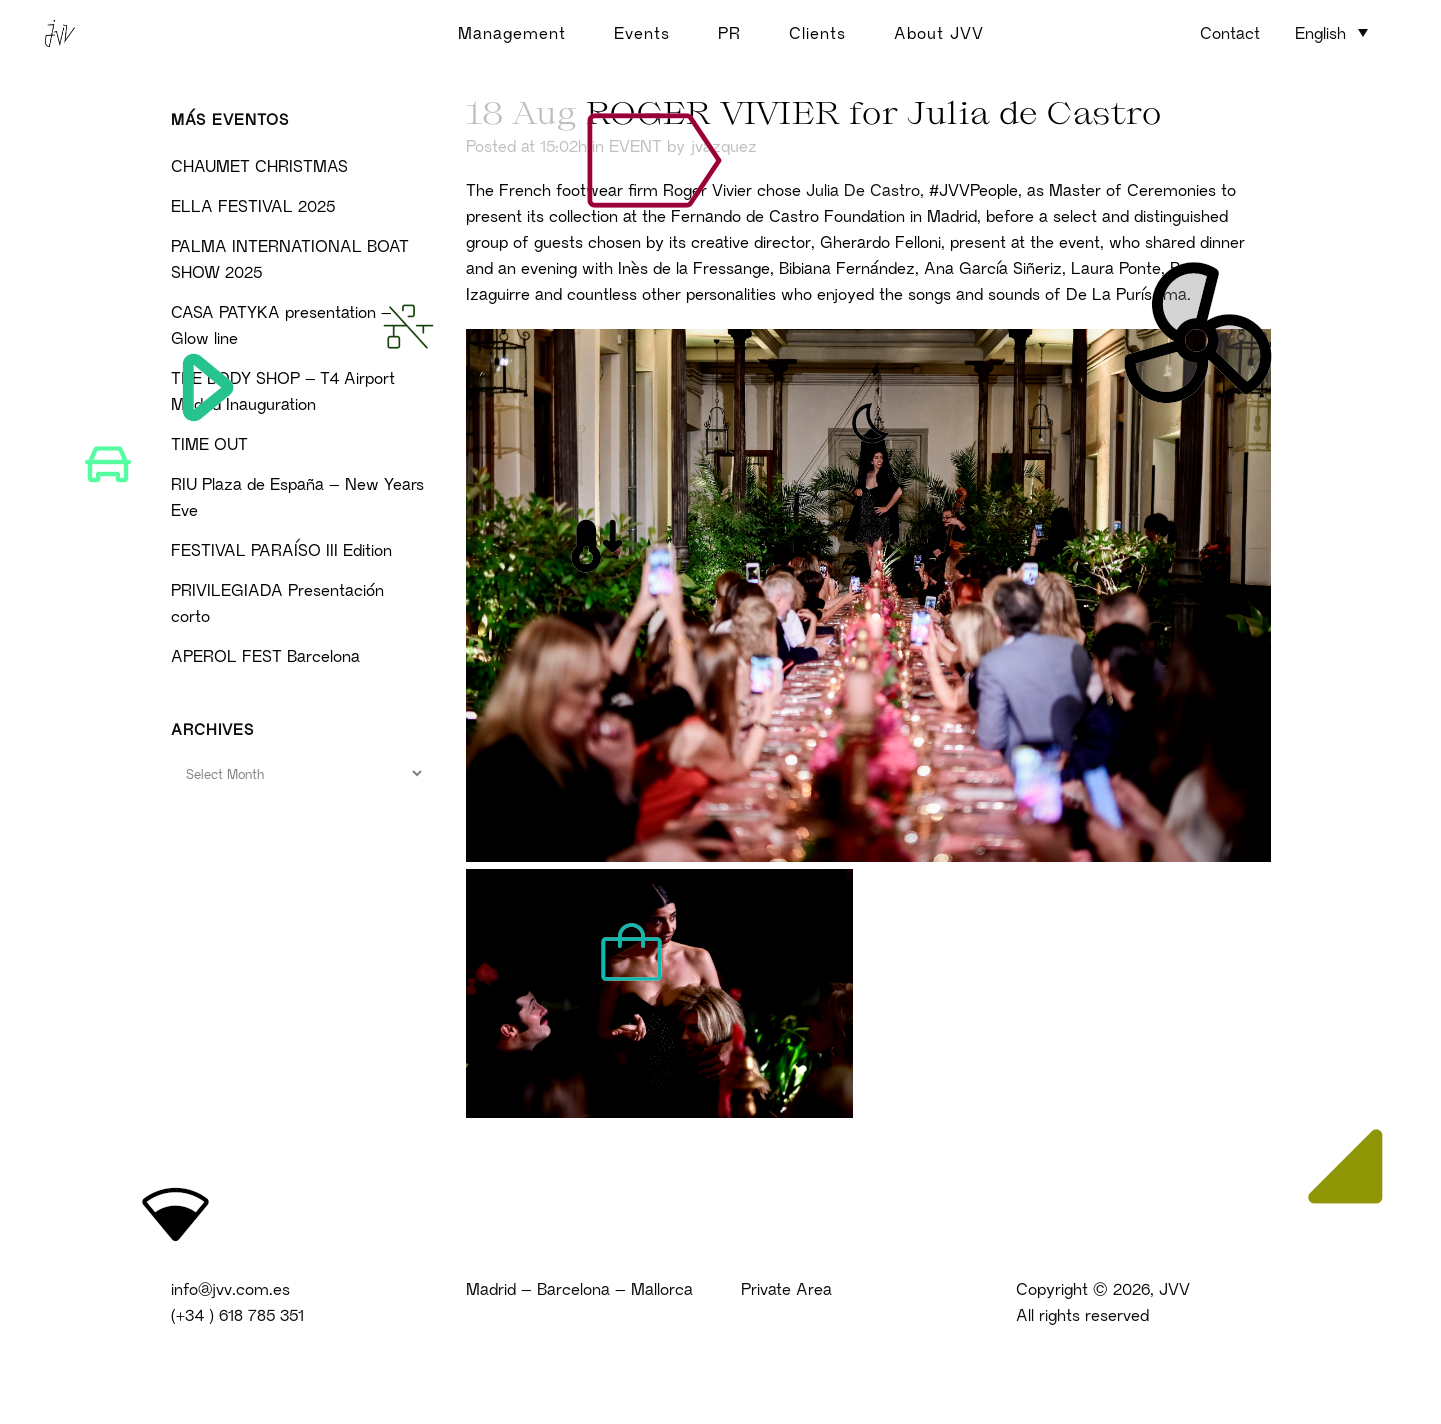  I want to click on indicates temperature is decreasing, so click(596, 546).